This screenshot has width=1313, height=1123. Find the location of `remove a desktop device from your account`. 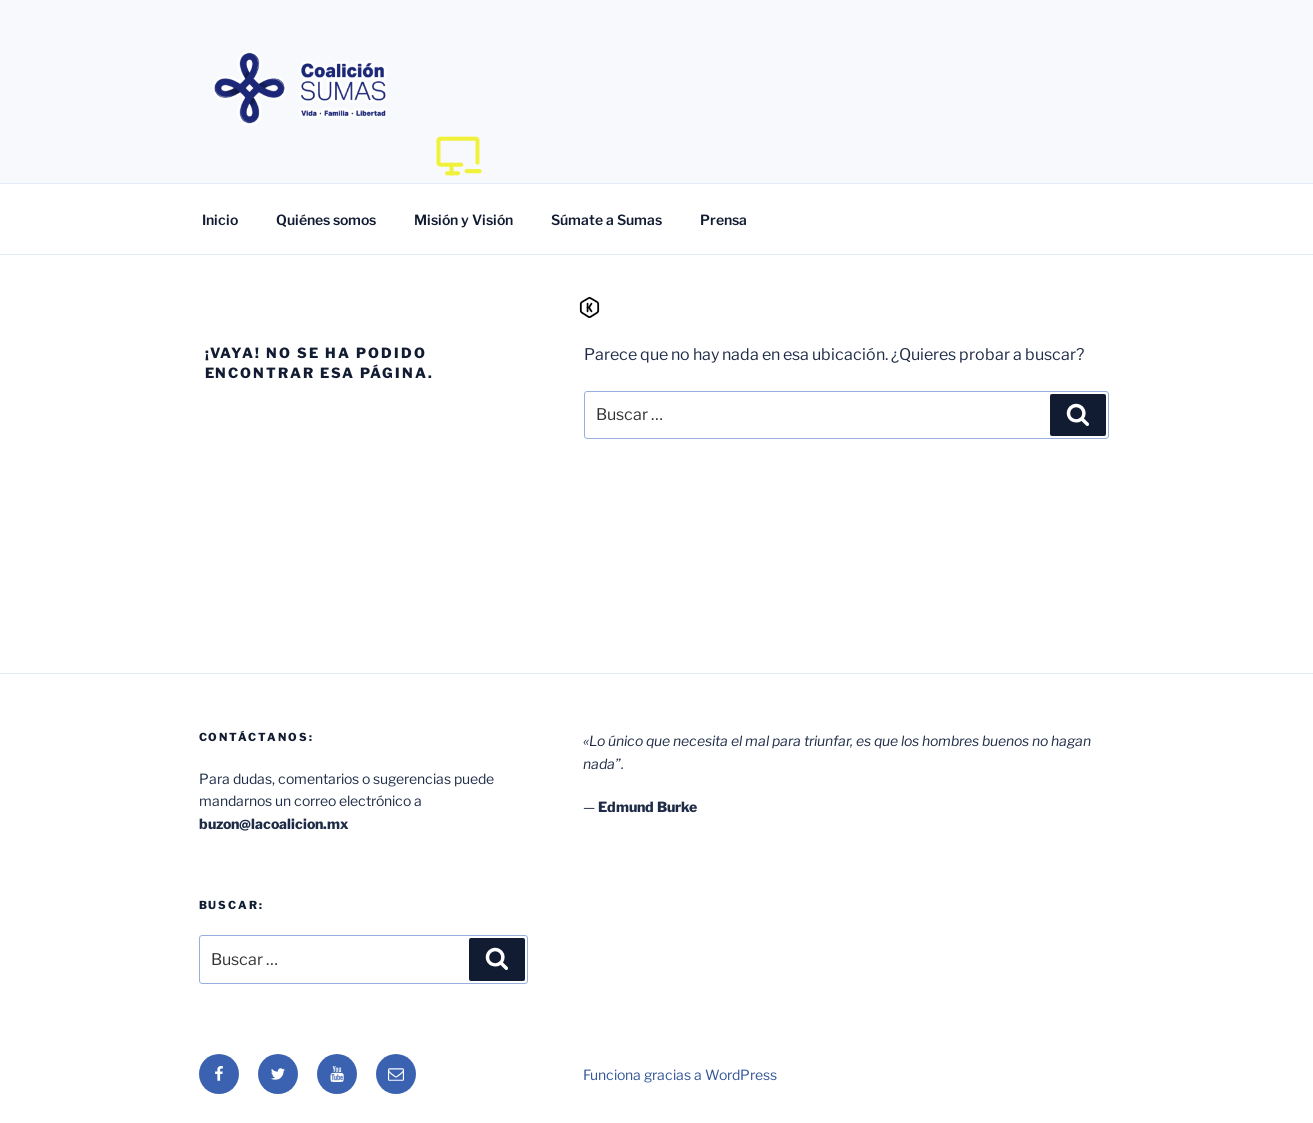

remove a desktop device from your account is located at coordinates (458, 156).